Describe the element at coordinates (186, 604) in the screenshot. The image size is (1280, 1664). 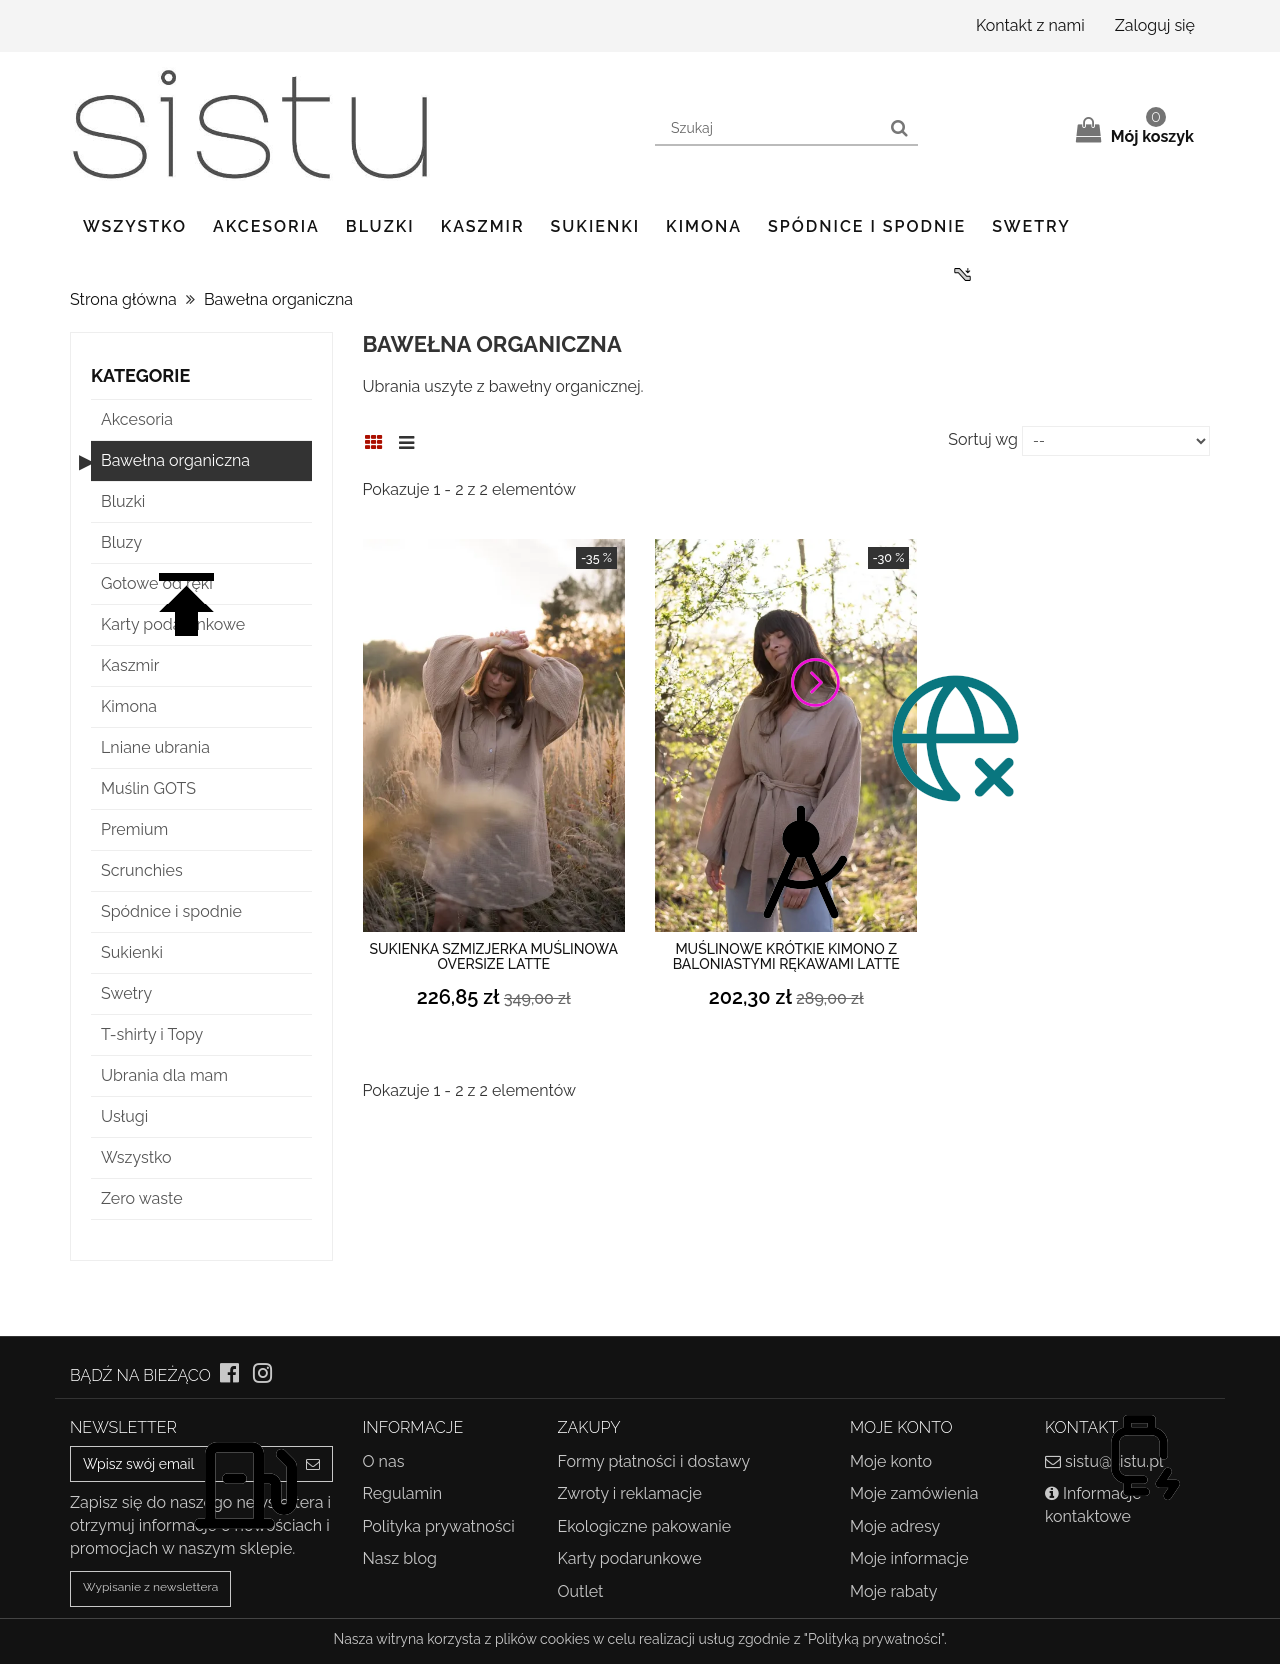
I see `publish or upload content` at that location.